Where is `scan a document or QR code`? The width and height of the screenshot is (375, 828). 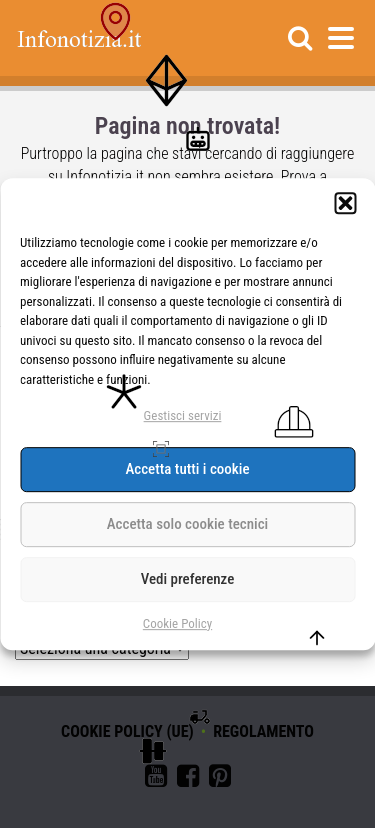 scan a document or QR code is located at coordinates (161, 449).